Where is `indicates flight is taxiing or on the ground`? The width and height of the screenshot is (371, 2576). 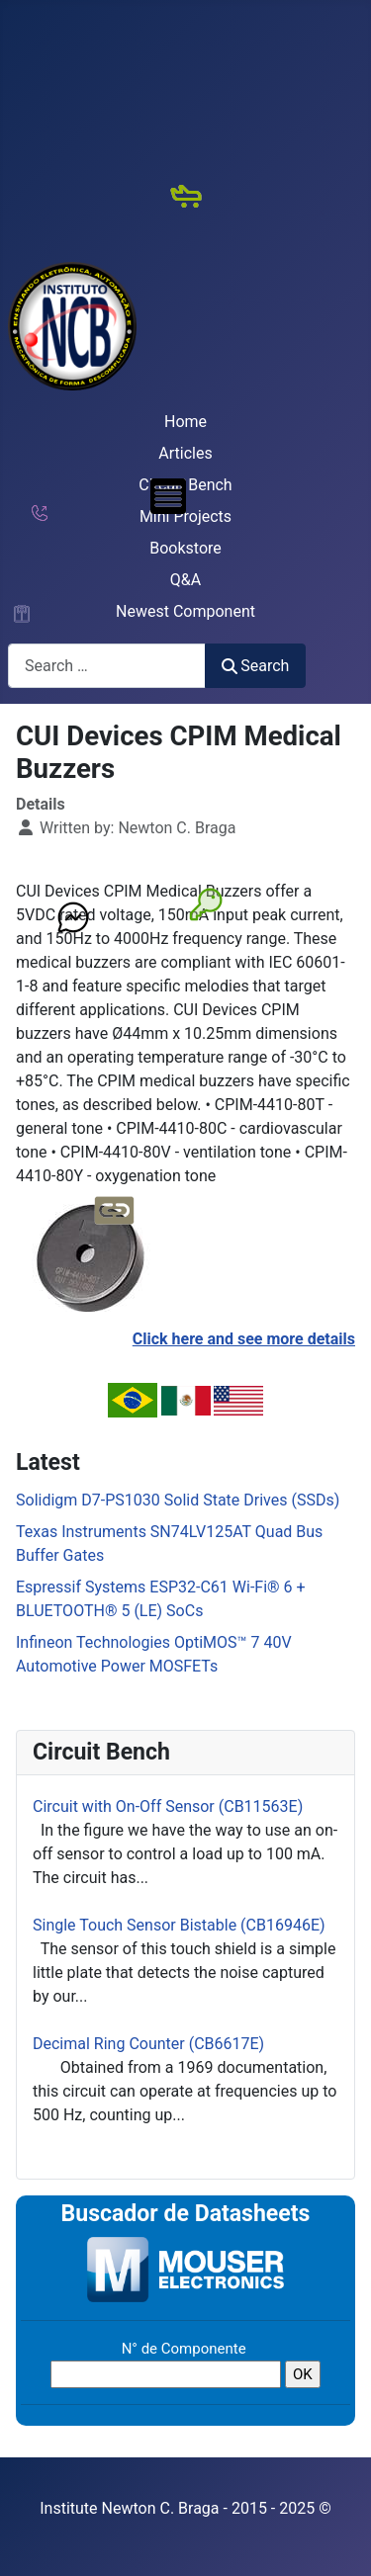 indicates flight is taxiing or on the ground is located at coordinates (186, 196).